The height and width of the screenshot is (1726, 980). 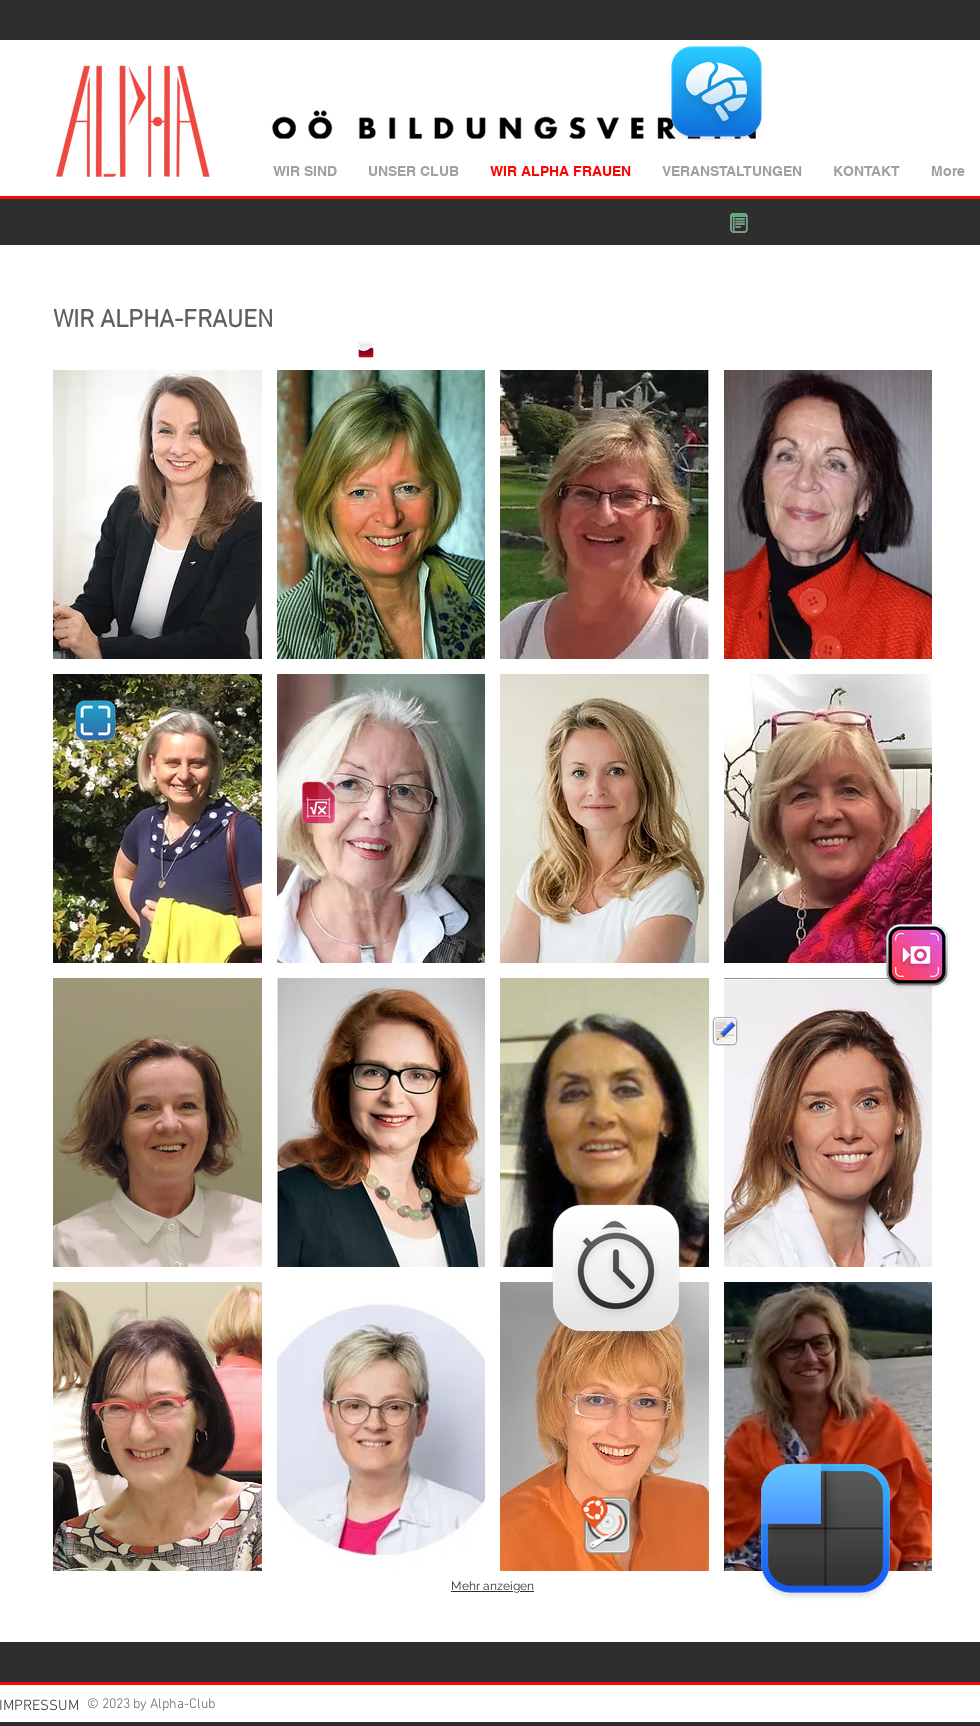 What do you see at coordinates (616, 1268) in the screenshot?
I see `open pomidor timer app` at bounding box center [616, 1268].